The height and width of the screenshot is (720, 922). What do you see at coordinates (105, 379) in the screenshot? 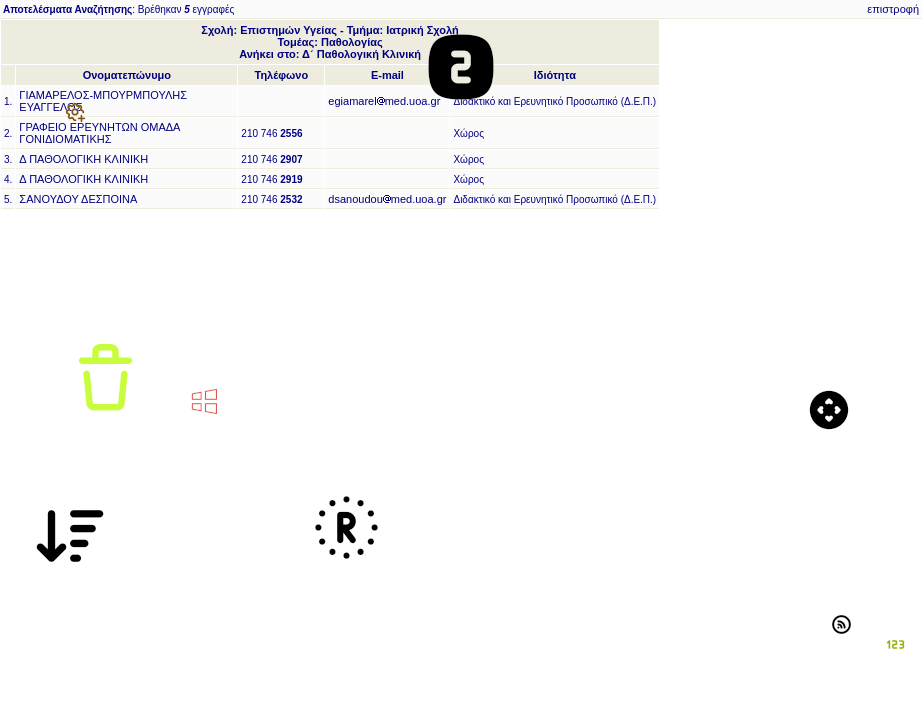
I see `delete this item` at bounding box center [105, 379].